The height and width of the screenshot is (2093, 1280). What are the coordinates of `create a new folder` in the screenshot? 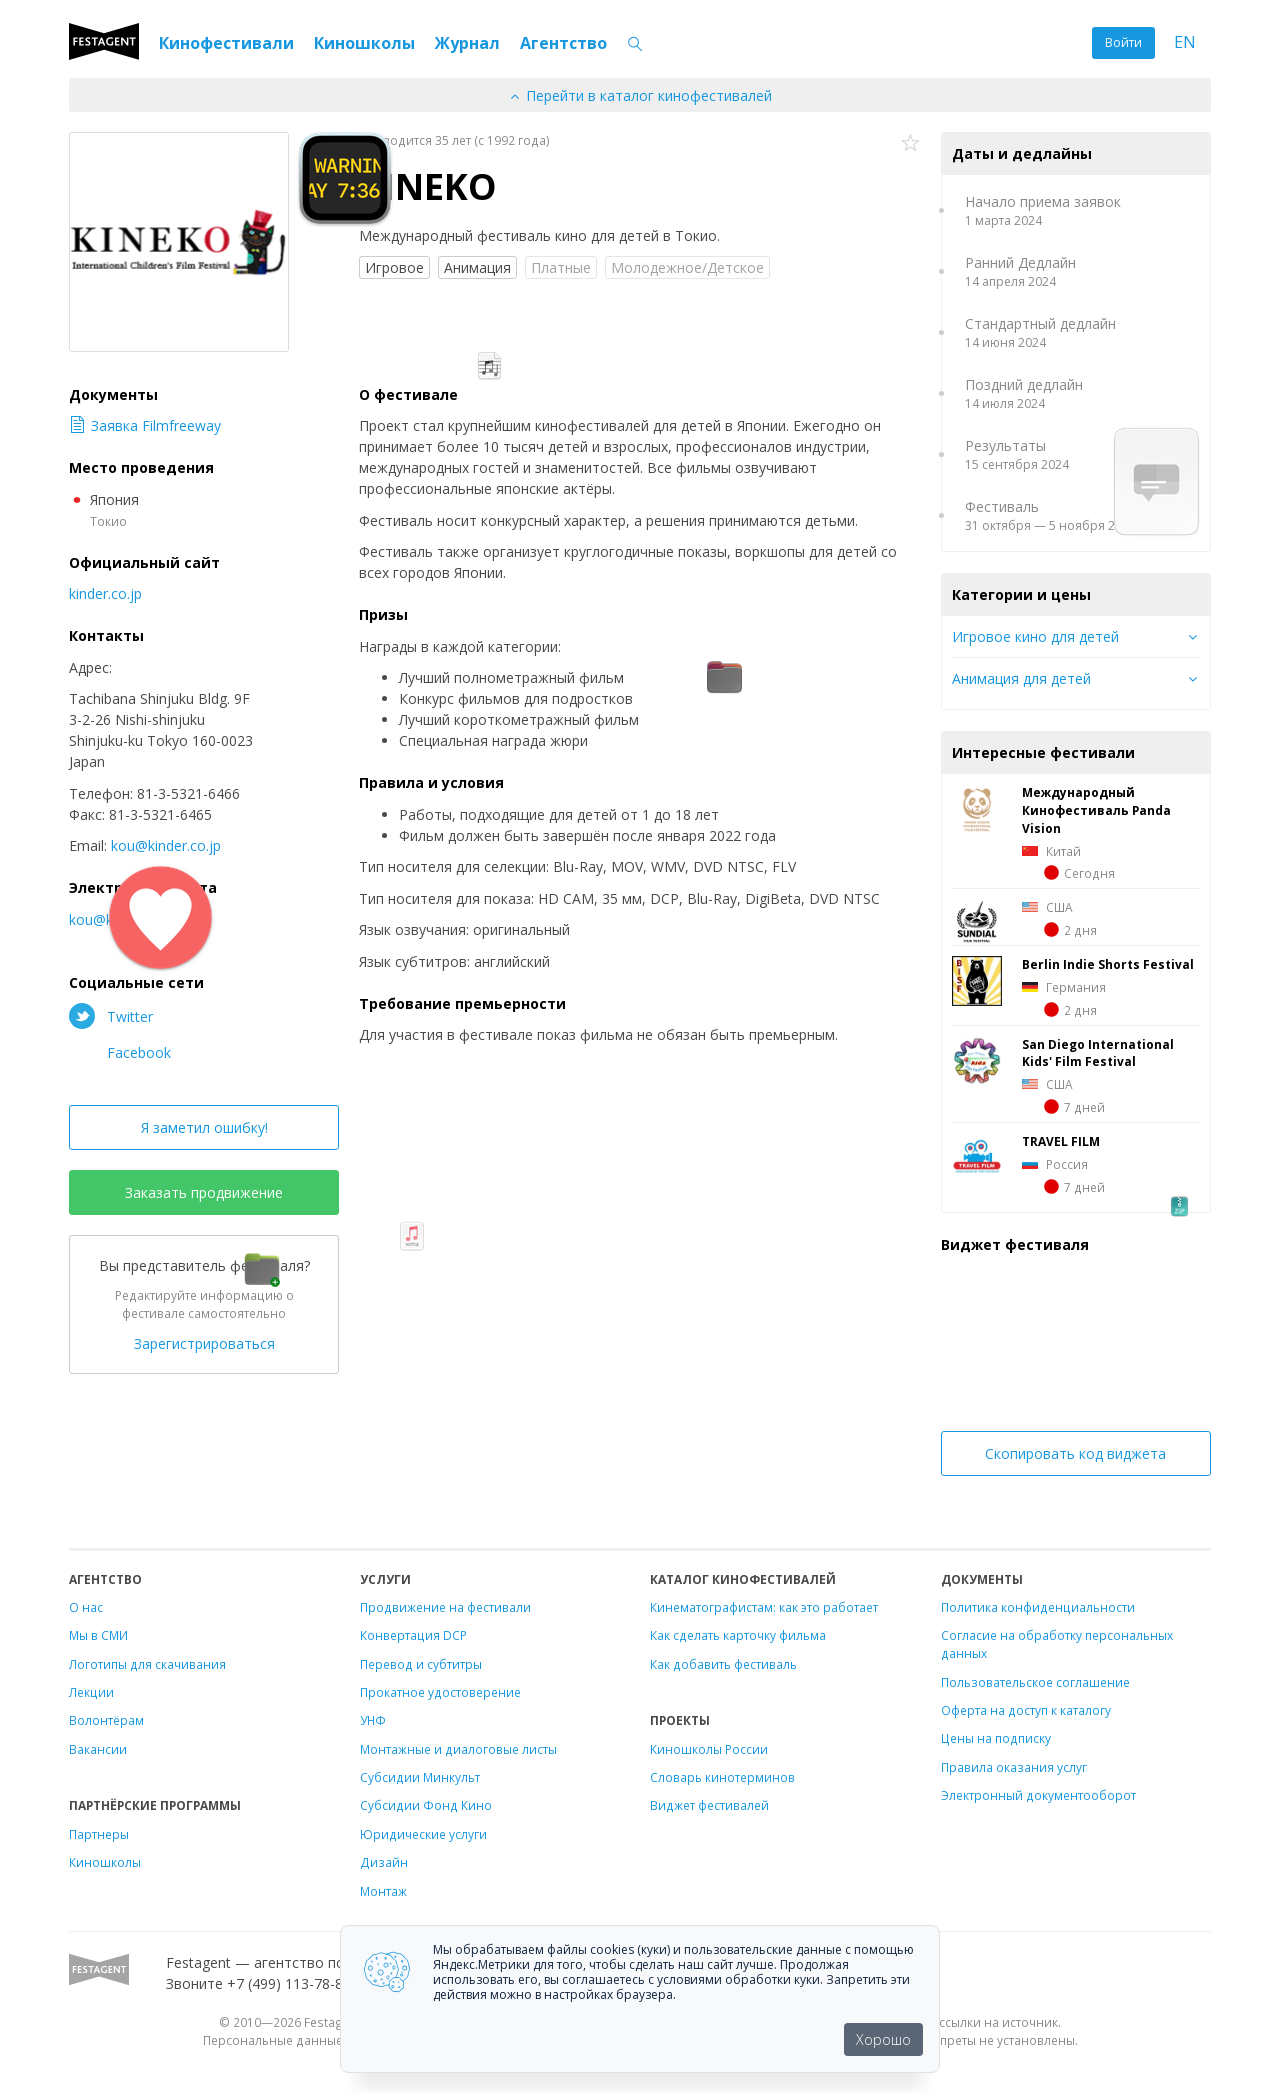 It's located at (262, 1269).